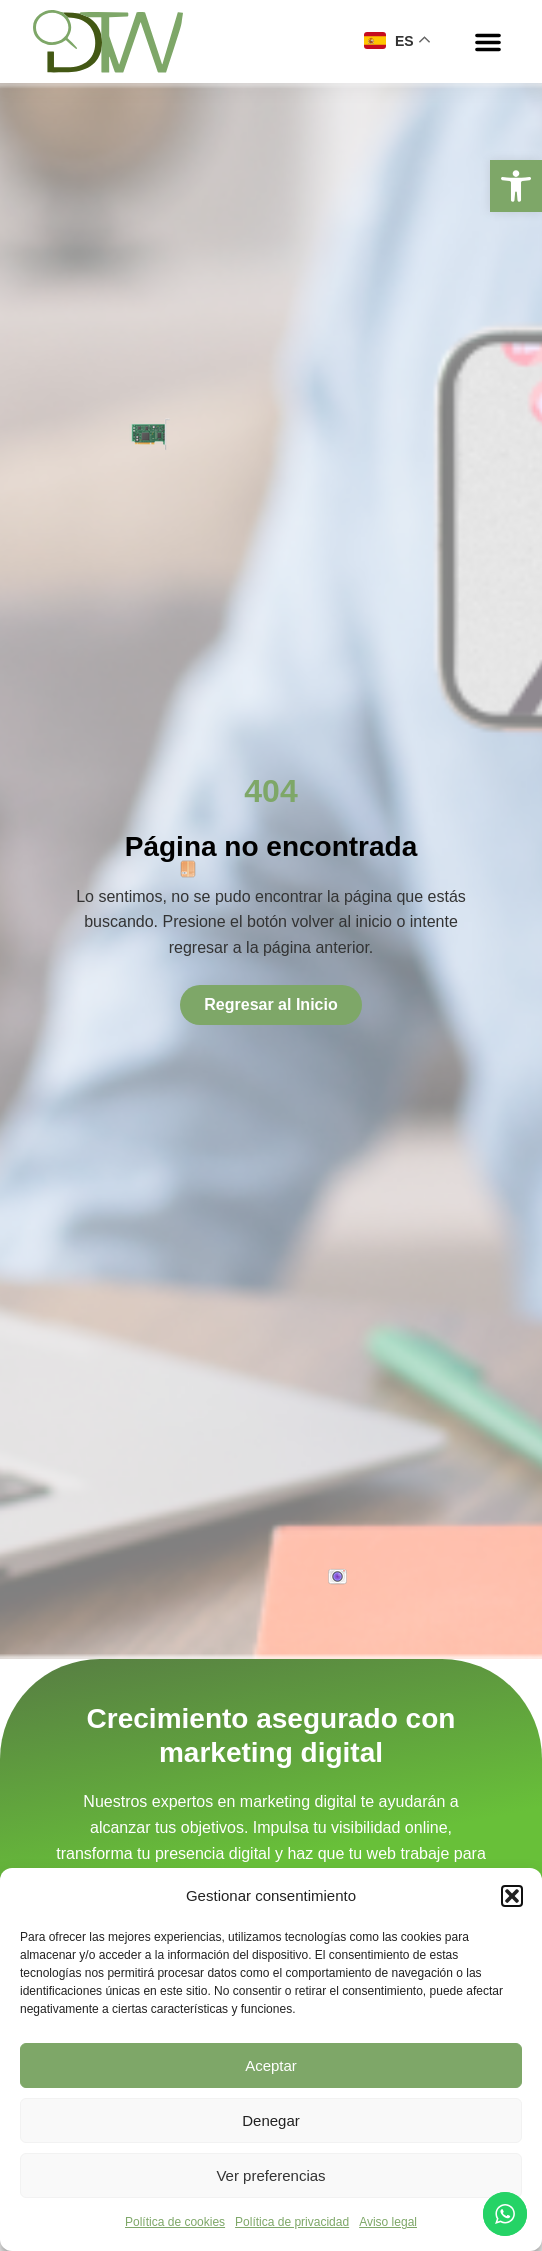 Image resolution: width=542 pixels, height=2251 pixels. I want to click on a compressed archive or package file, so click(188, 869).